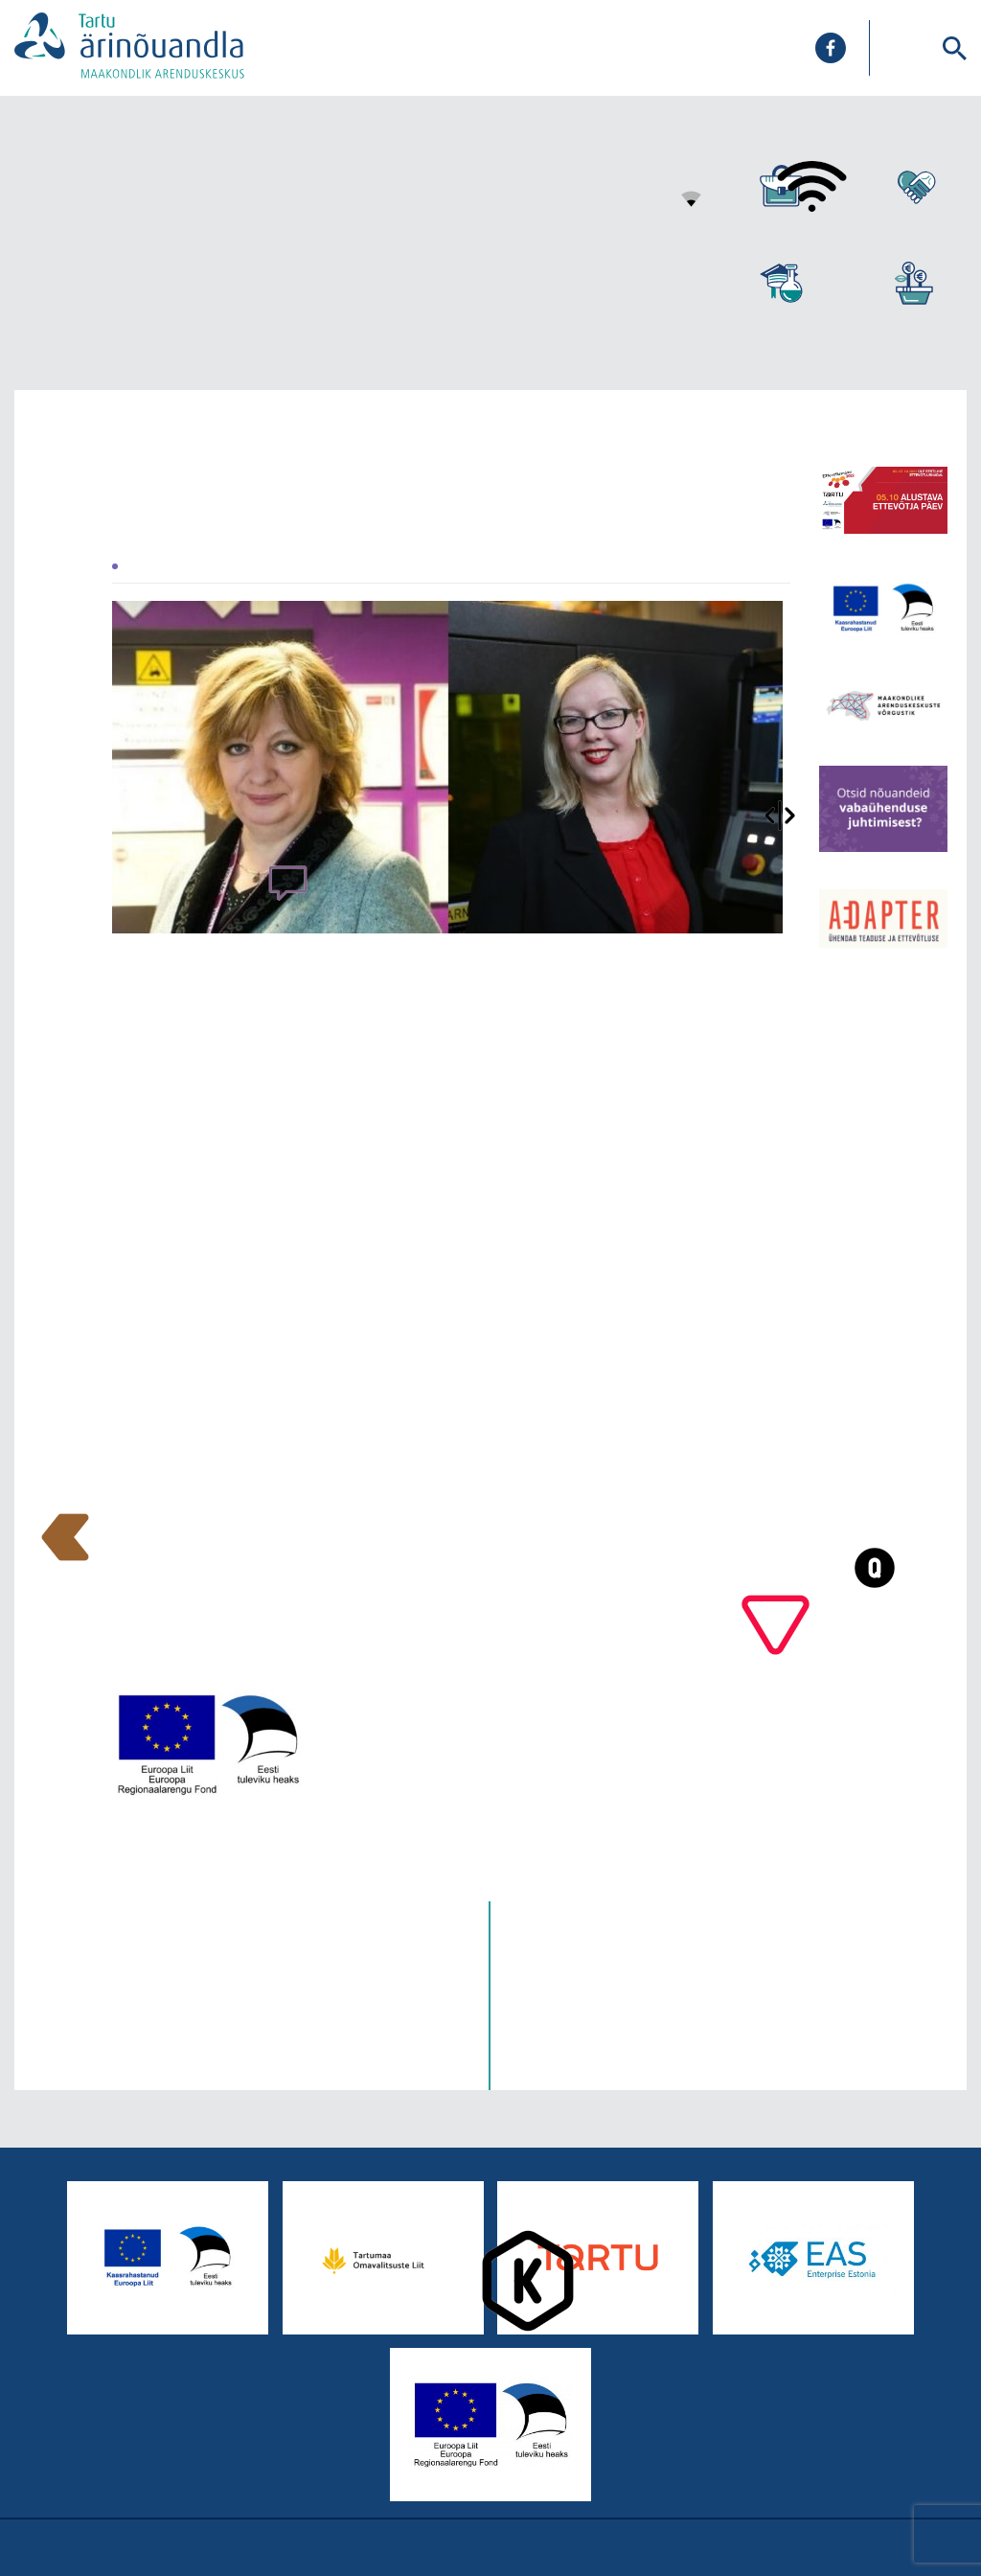 The height and width of the screenshot is (2576, 981). Describe the element at coordinates (780, 816) in the screenshot. I see `insert a vertical divider between elements` at that location.